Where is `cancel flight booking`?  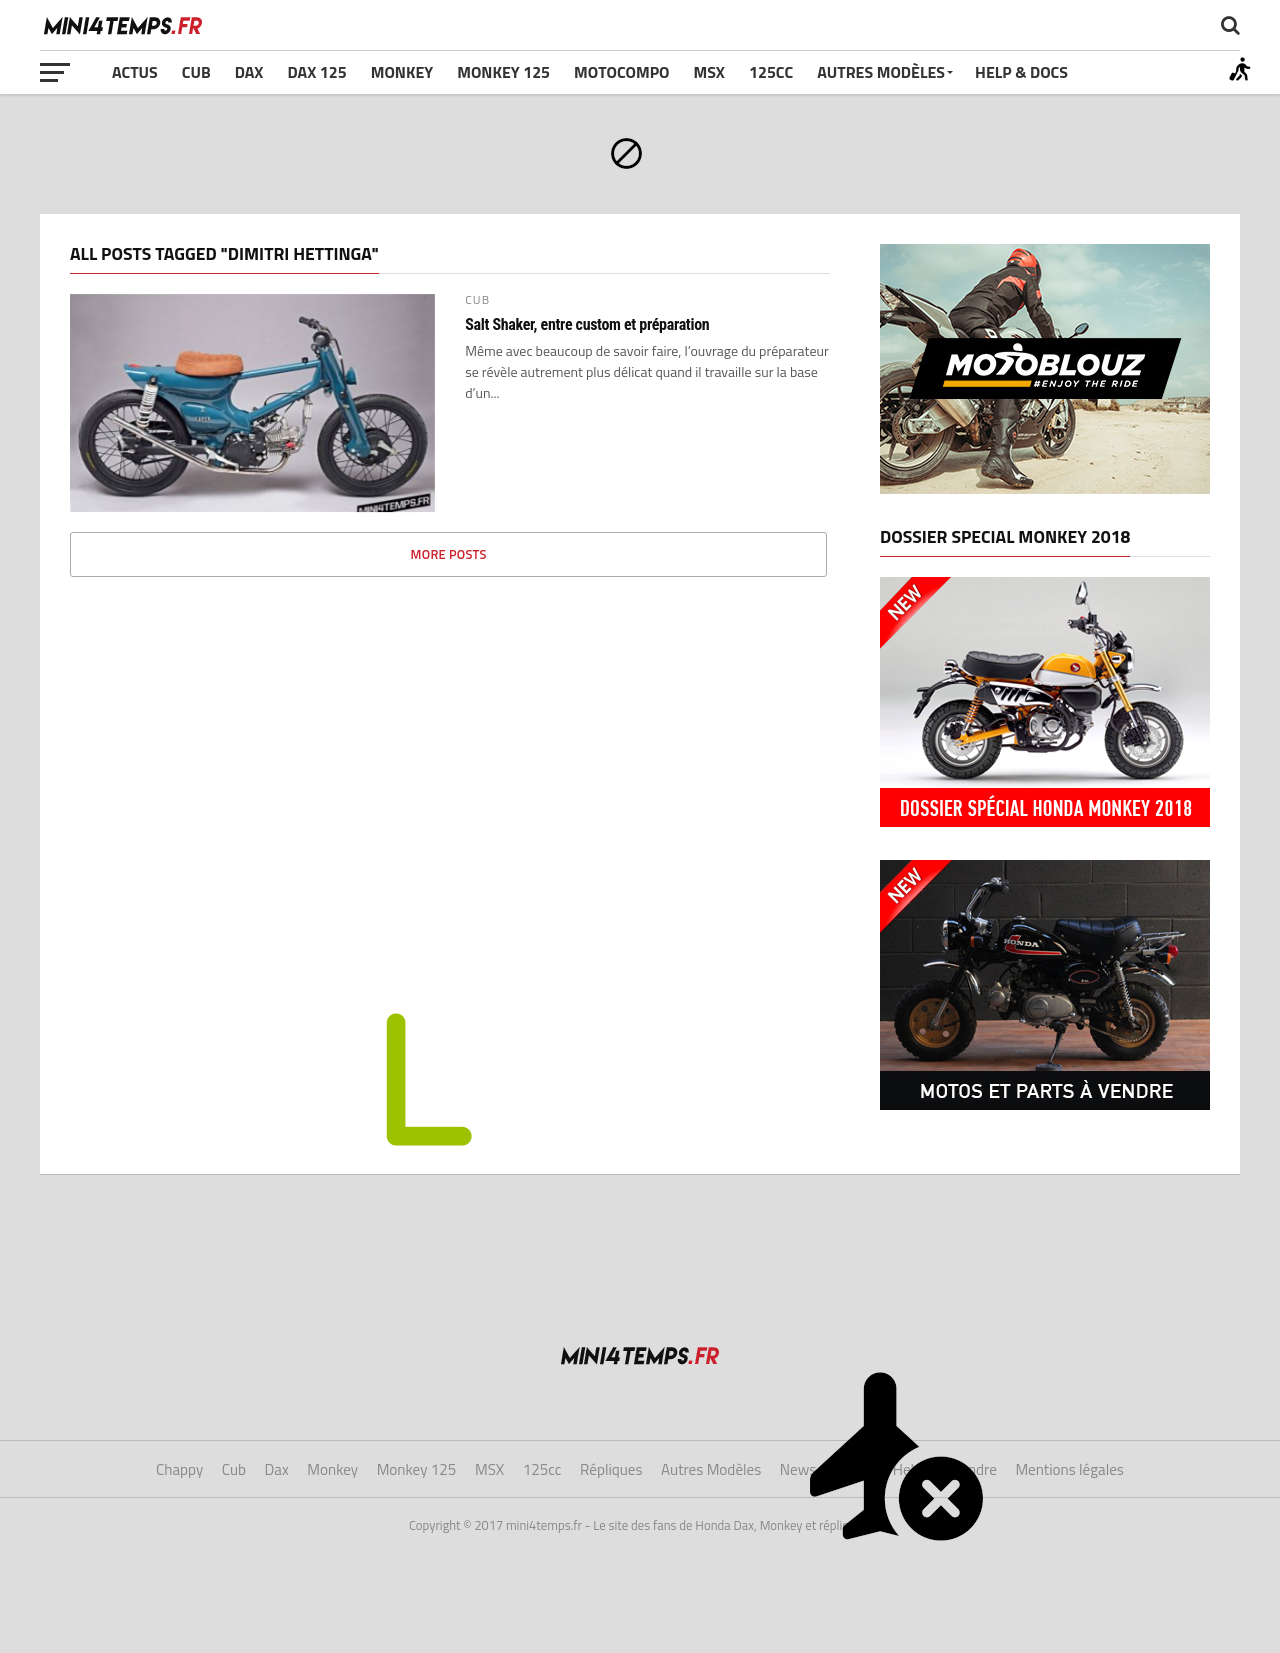
cancel flight booking is located at coordinates (889, 1456).